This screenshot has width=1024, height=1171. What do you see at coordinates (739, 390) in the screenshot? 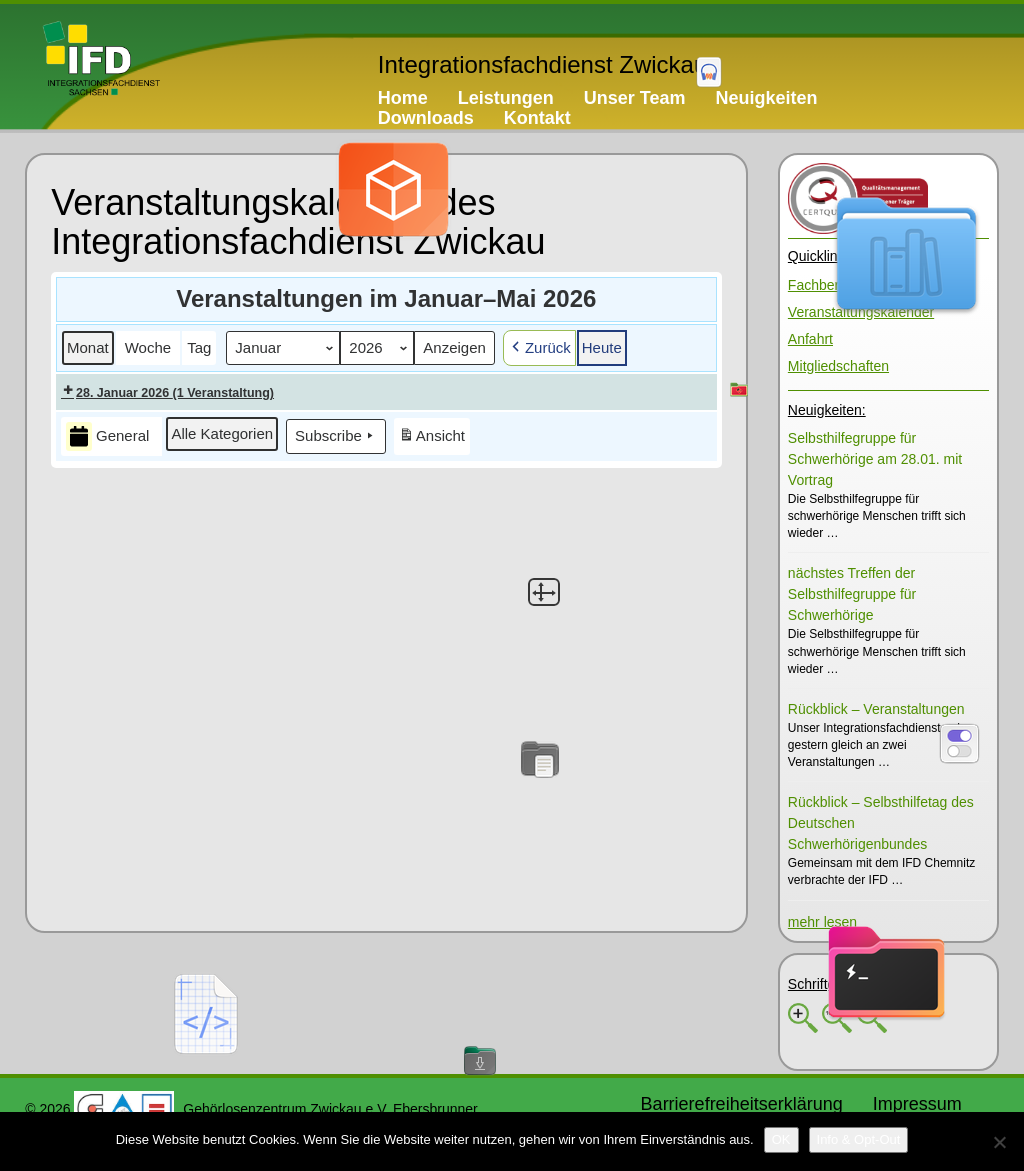
I see `open melonDS emulator files folder` at bounding box center [739, 390].